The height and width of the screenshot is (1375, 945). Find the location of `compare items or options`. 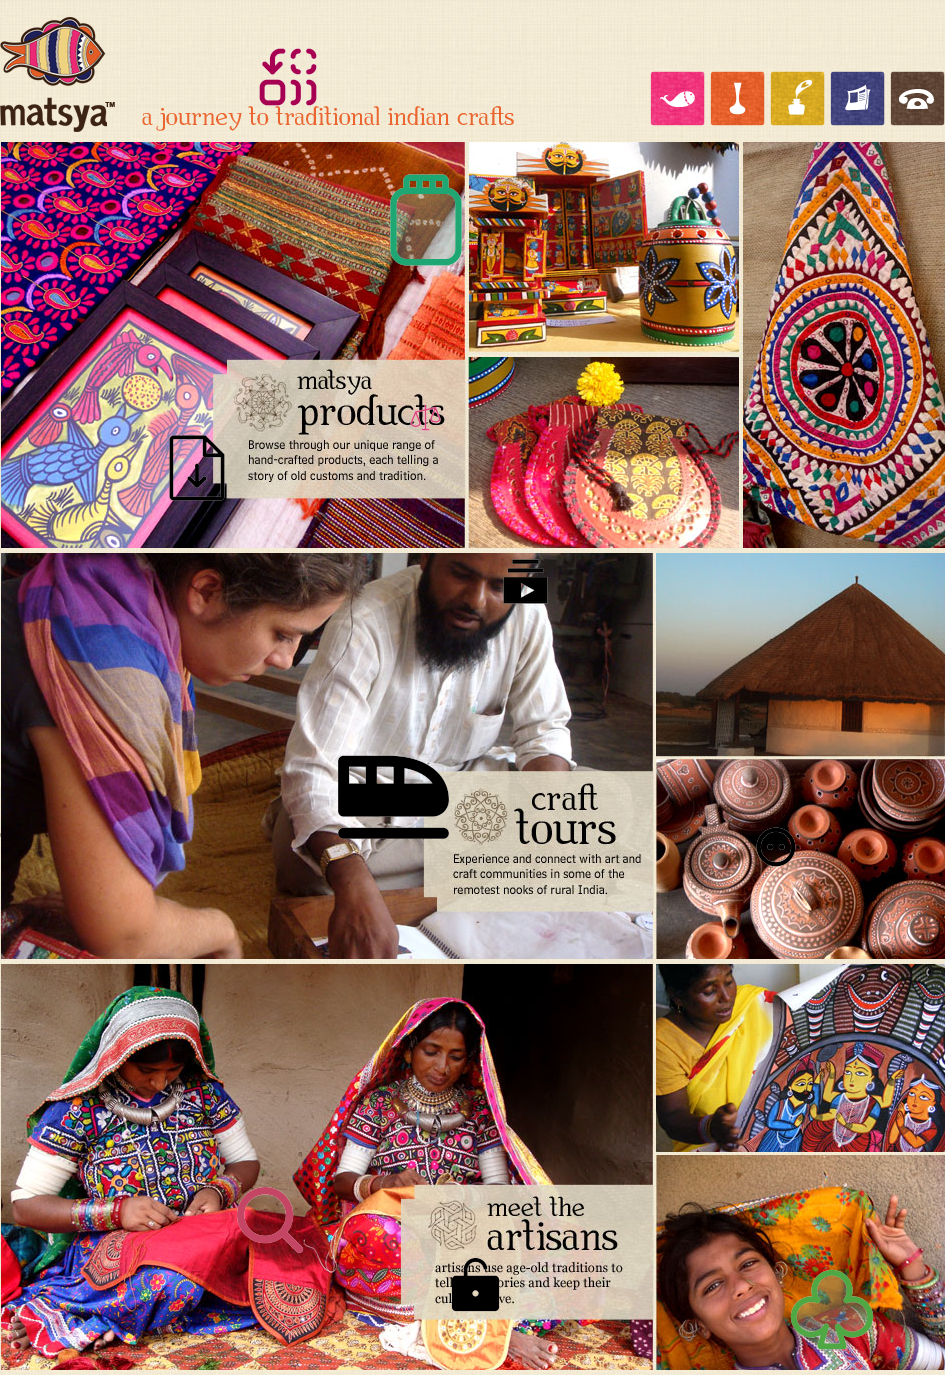

compare items or options is located at coordinates (425, 417).